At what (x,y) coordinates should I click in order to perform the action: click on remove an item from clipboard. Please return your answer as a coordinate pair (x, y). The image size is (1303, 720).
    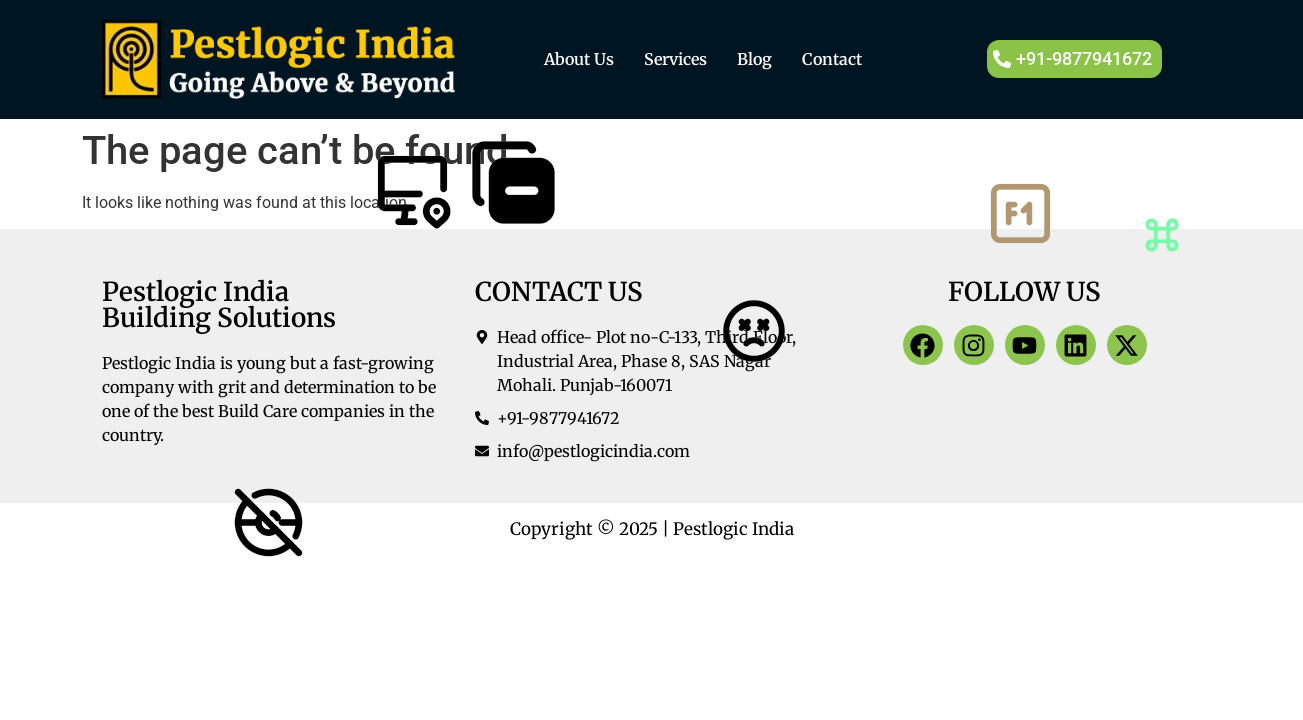
    Looking at the image, I should click on (513, 182).